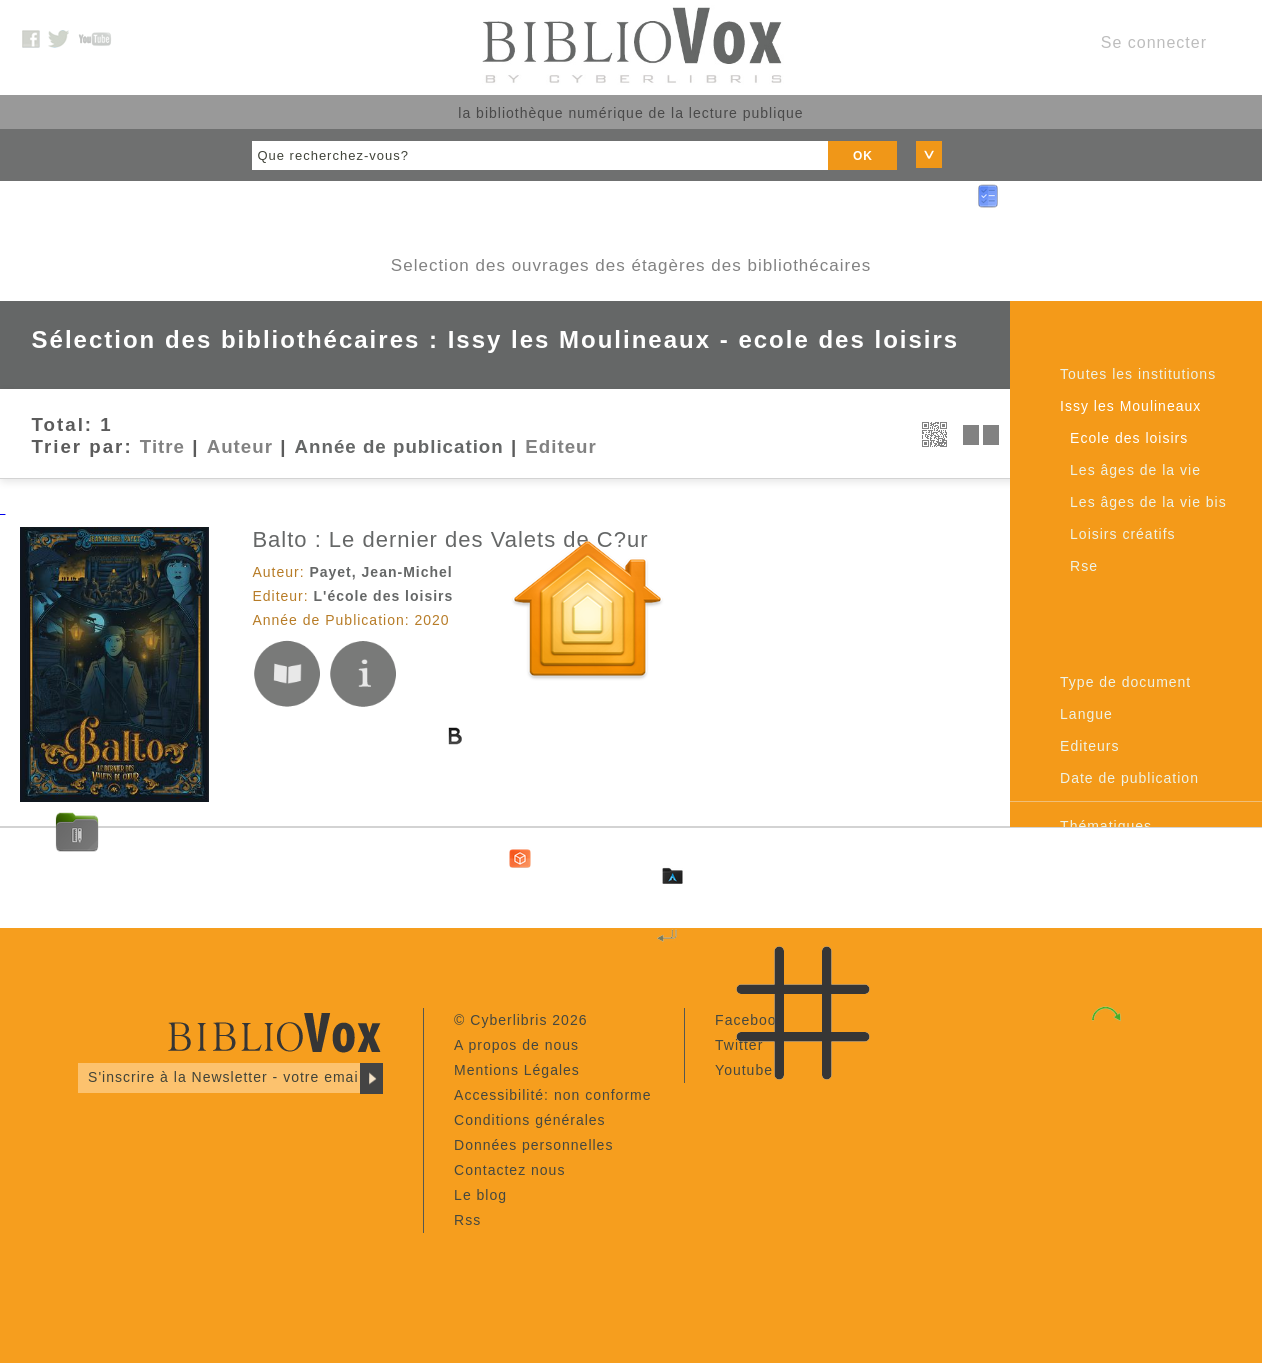  I want to click on reply to all recipients of an email, so click(666, 935).